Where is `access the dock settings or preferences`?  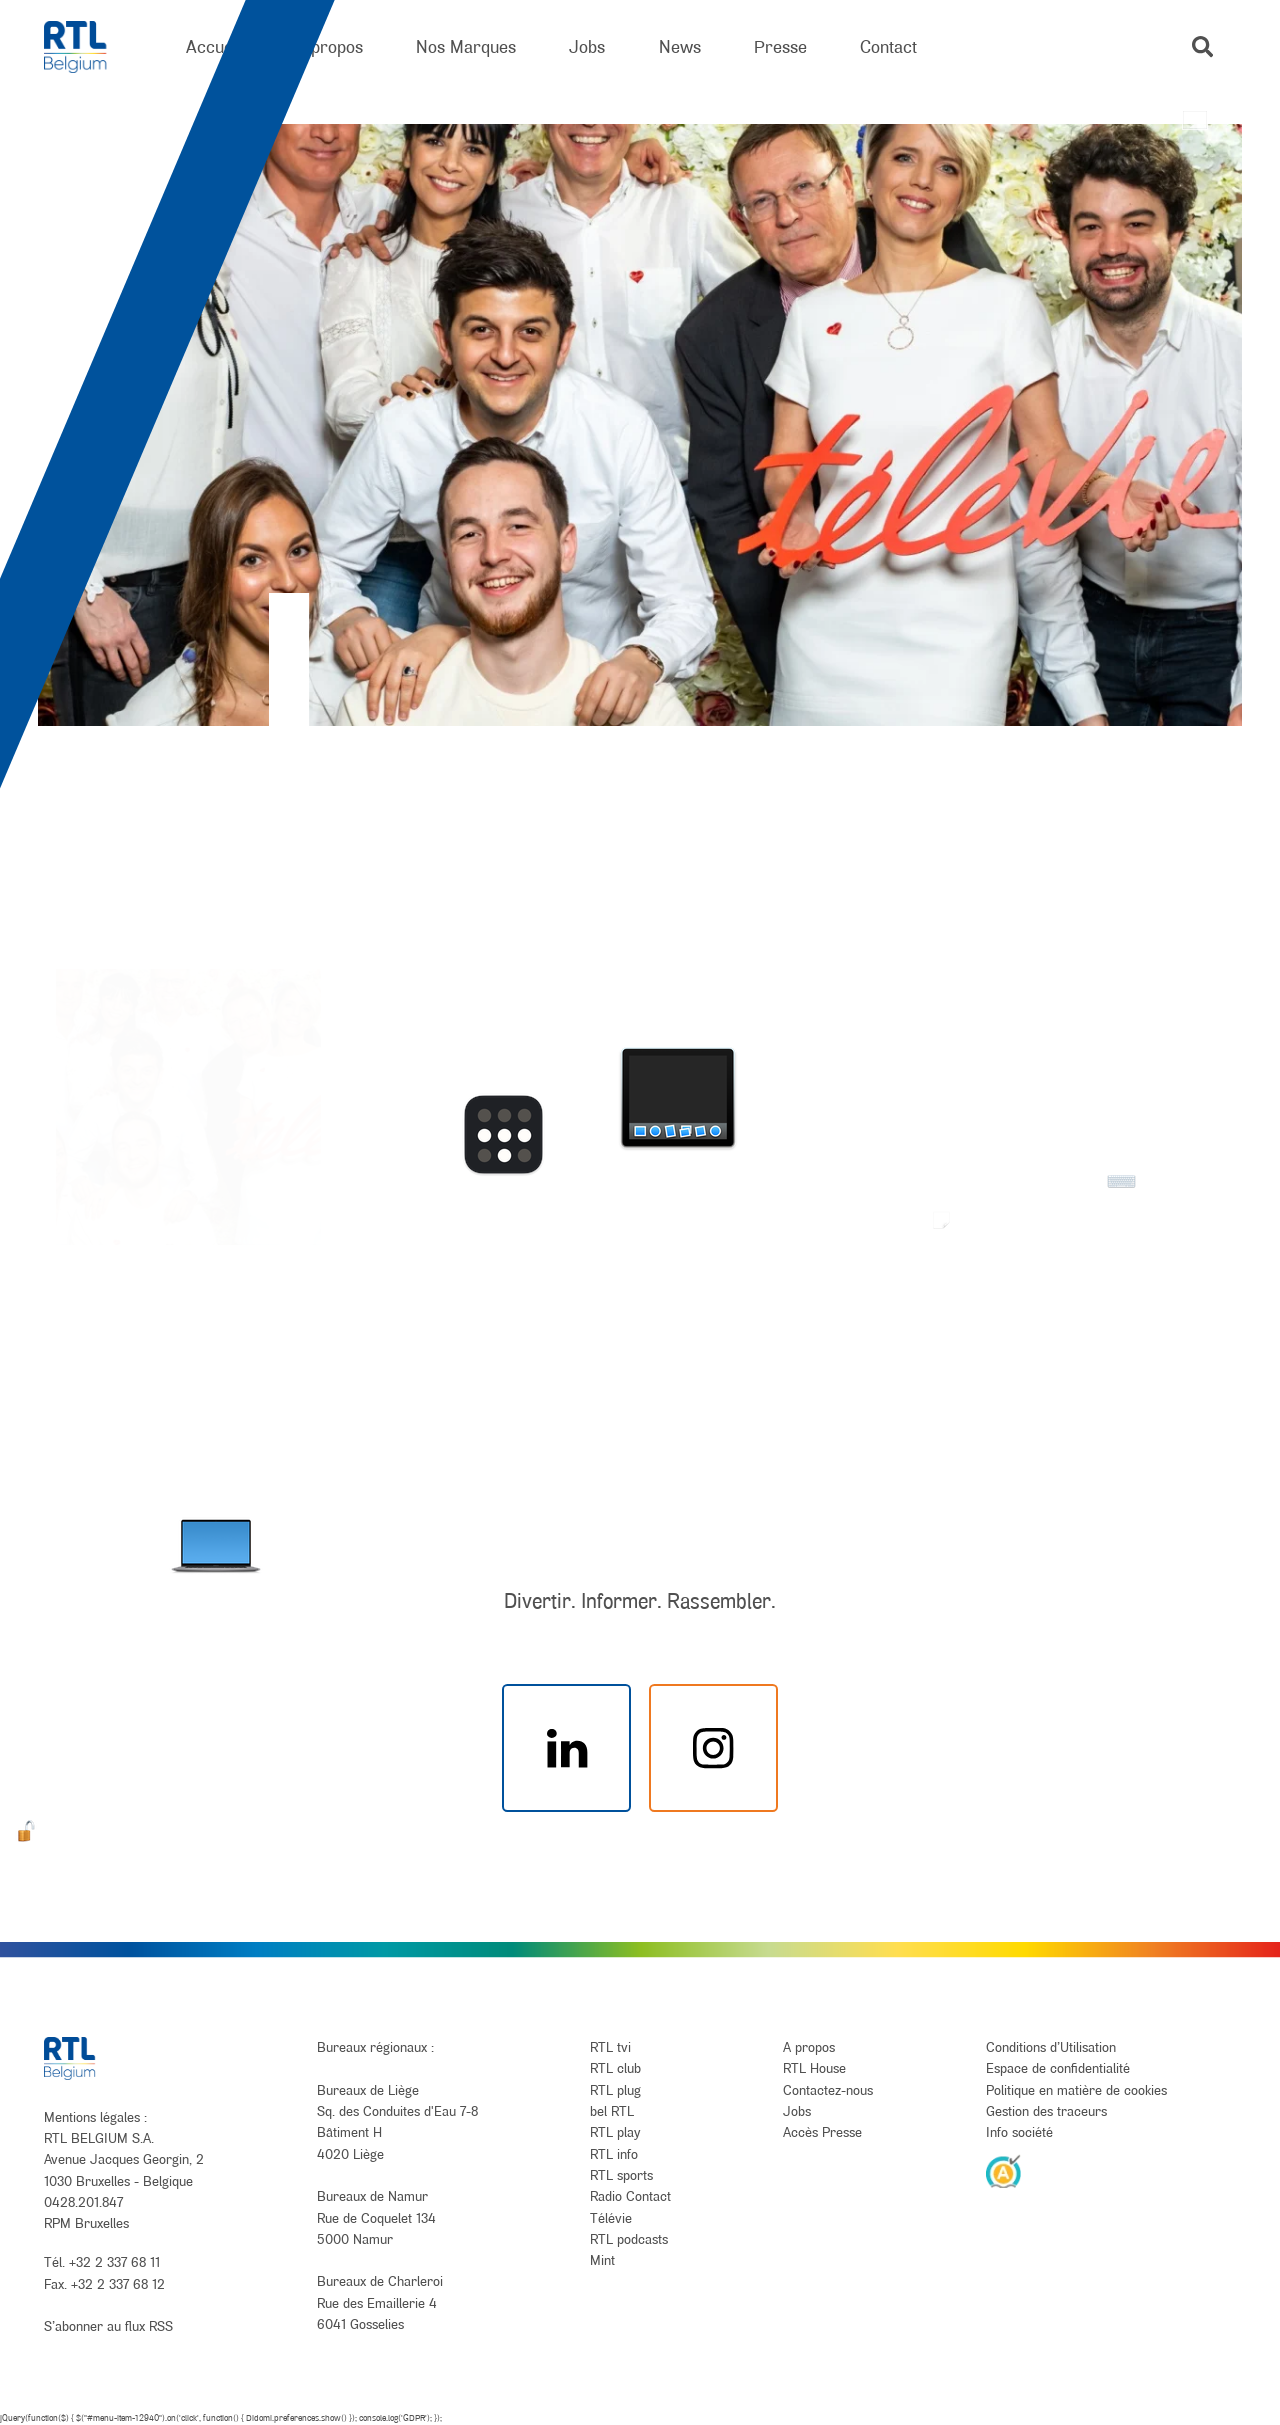
access the dock settings or preferences is located at coordinates (678, 1098).